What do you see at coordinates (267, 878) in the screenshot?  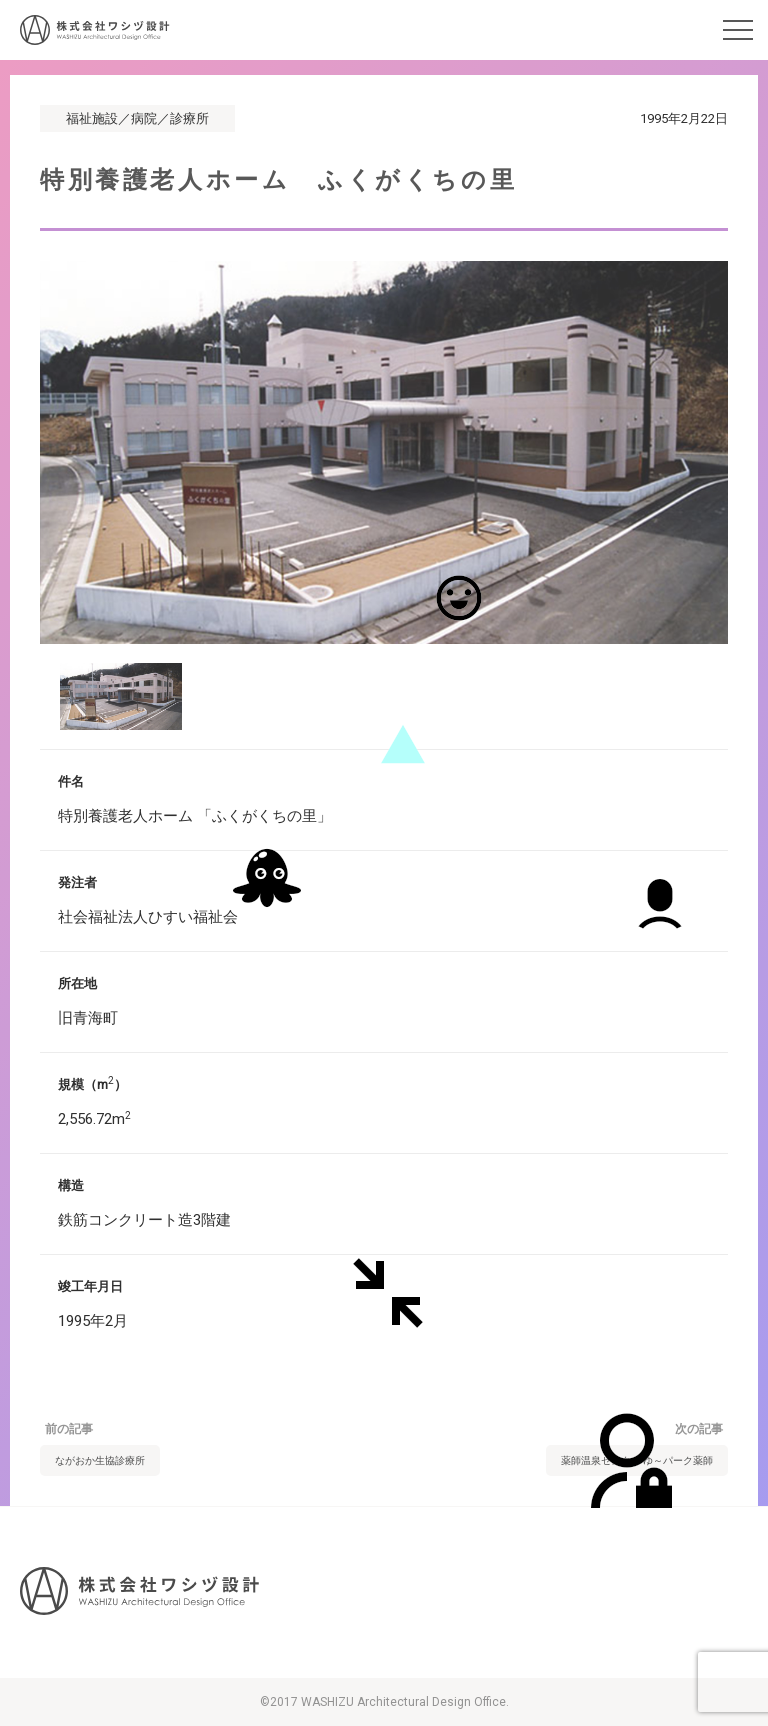 I see `chainguard company logo` at bounding box center [267, 878].